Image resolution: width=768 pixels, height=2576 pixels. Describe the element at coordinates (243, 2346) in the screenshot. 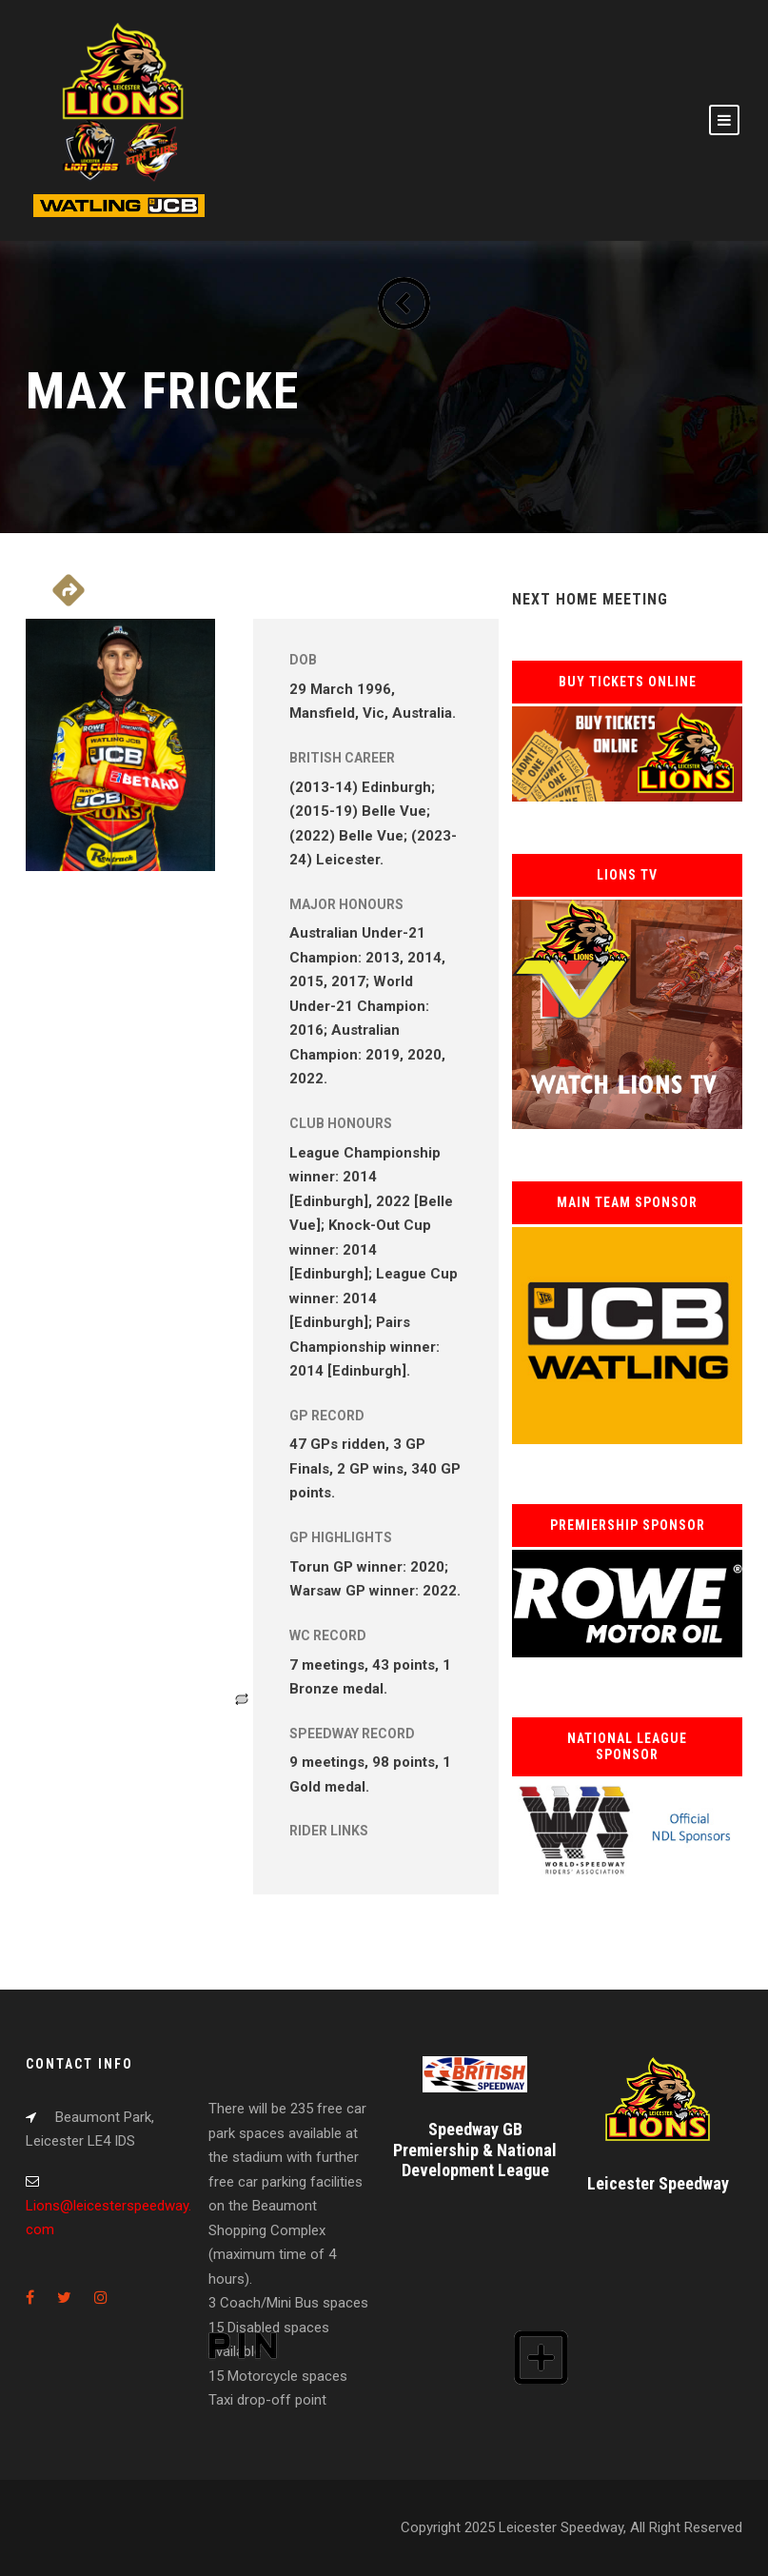

I see `enter PIN code for parental controls` at that location.